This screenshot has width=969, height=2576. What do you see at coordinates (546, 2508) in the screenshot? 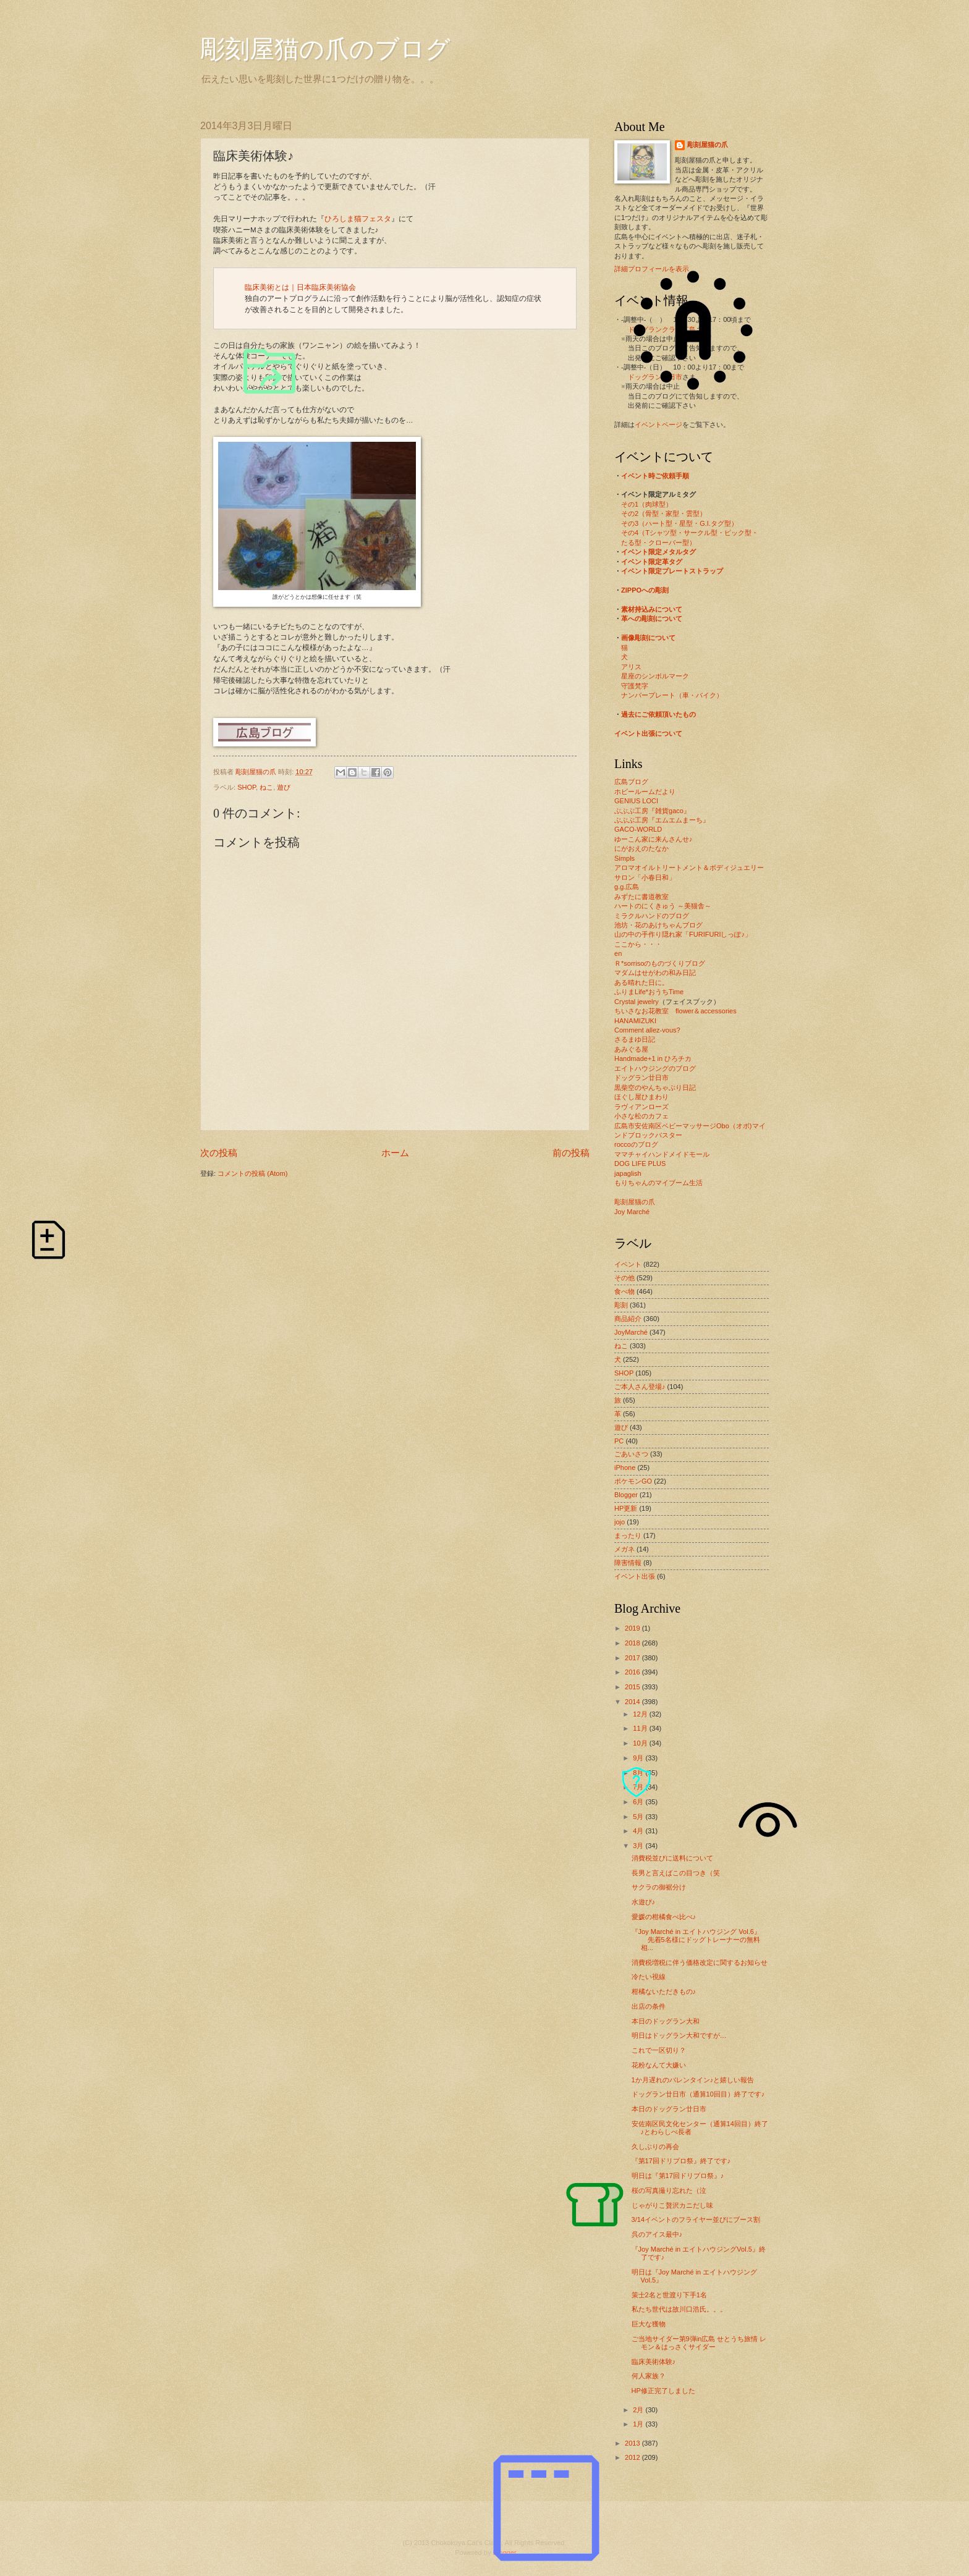
I see `toggle the menubar visibility` at bounding box center [546, 2508].